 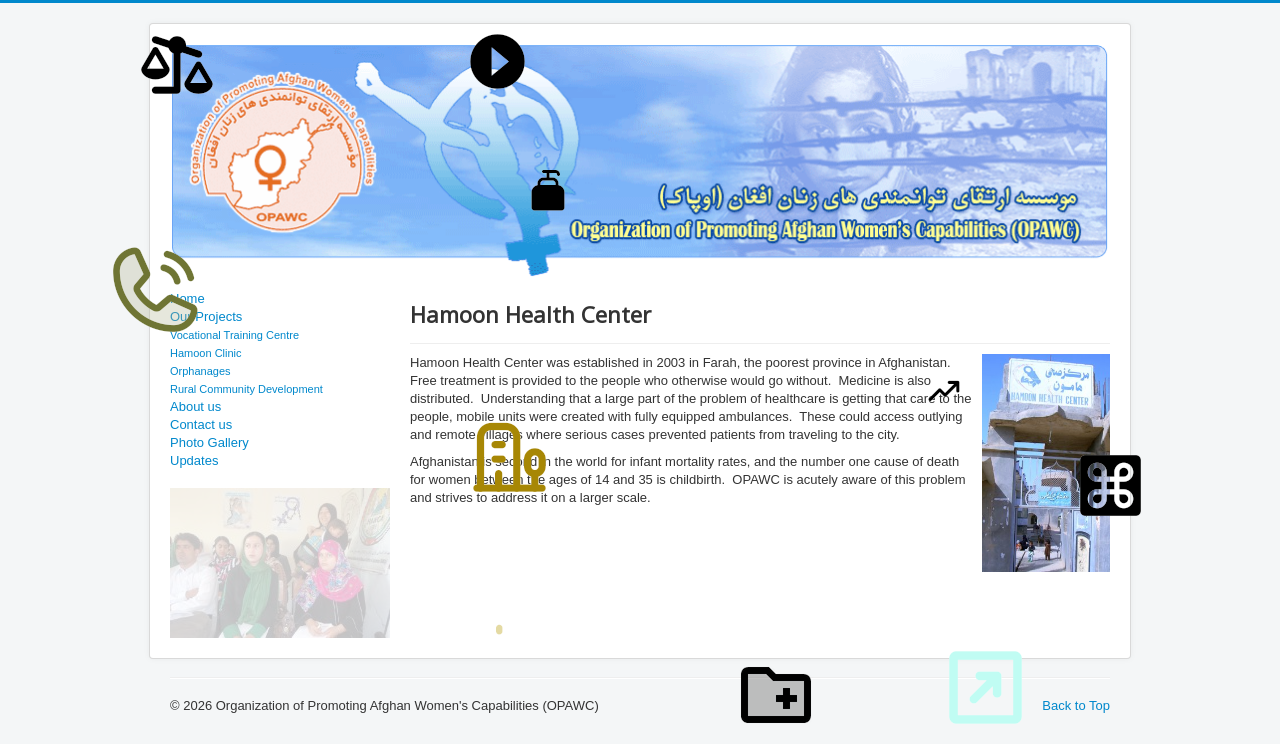 What do you see at coordinates (509, 455) in the screenshot?
I see `view property listings` at bounding box center [509, 455].